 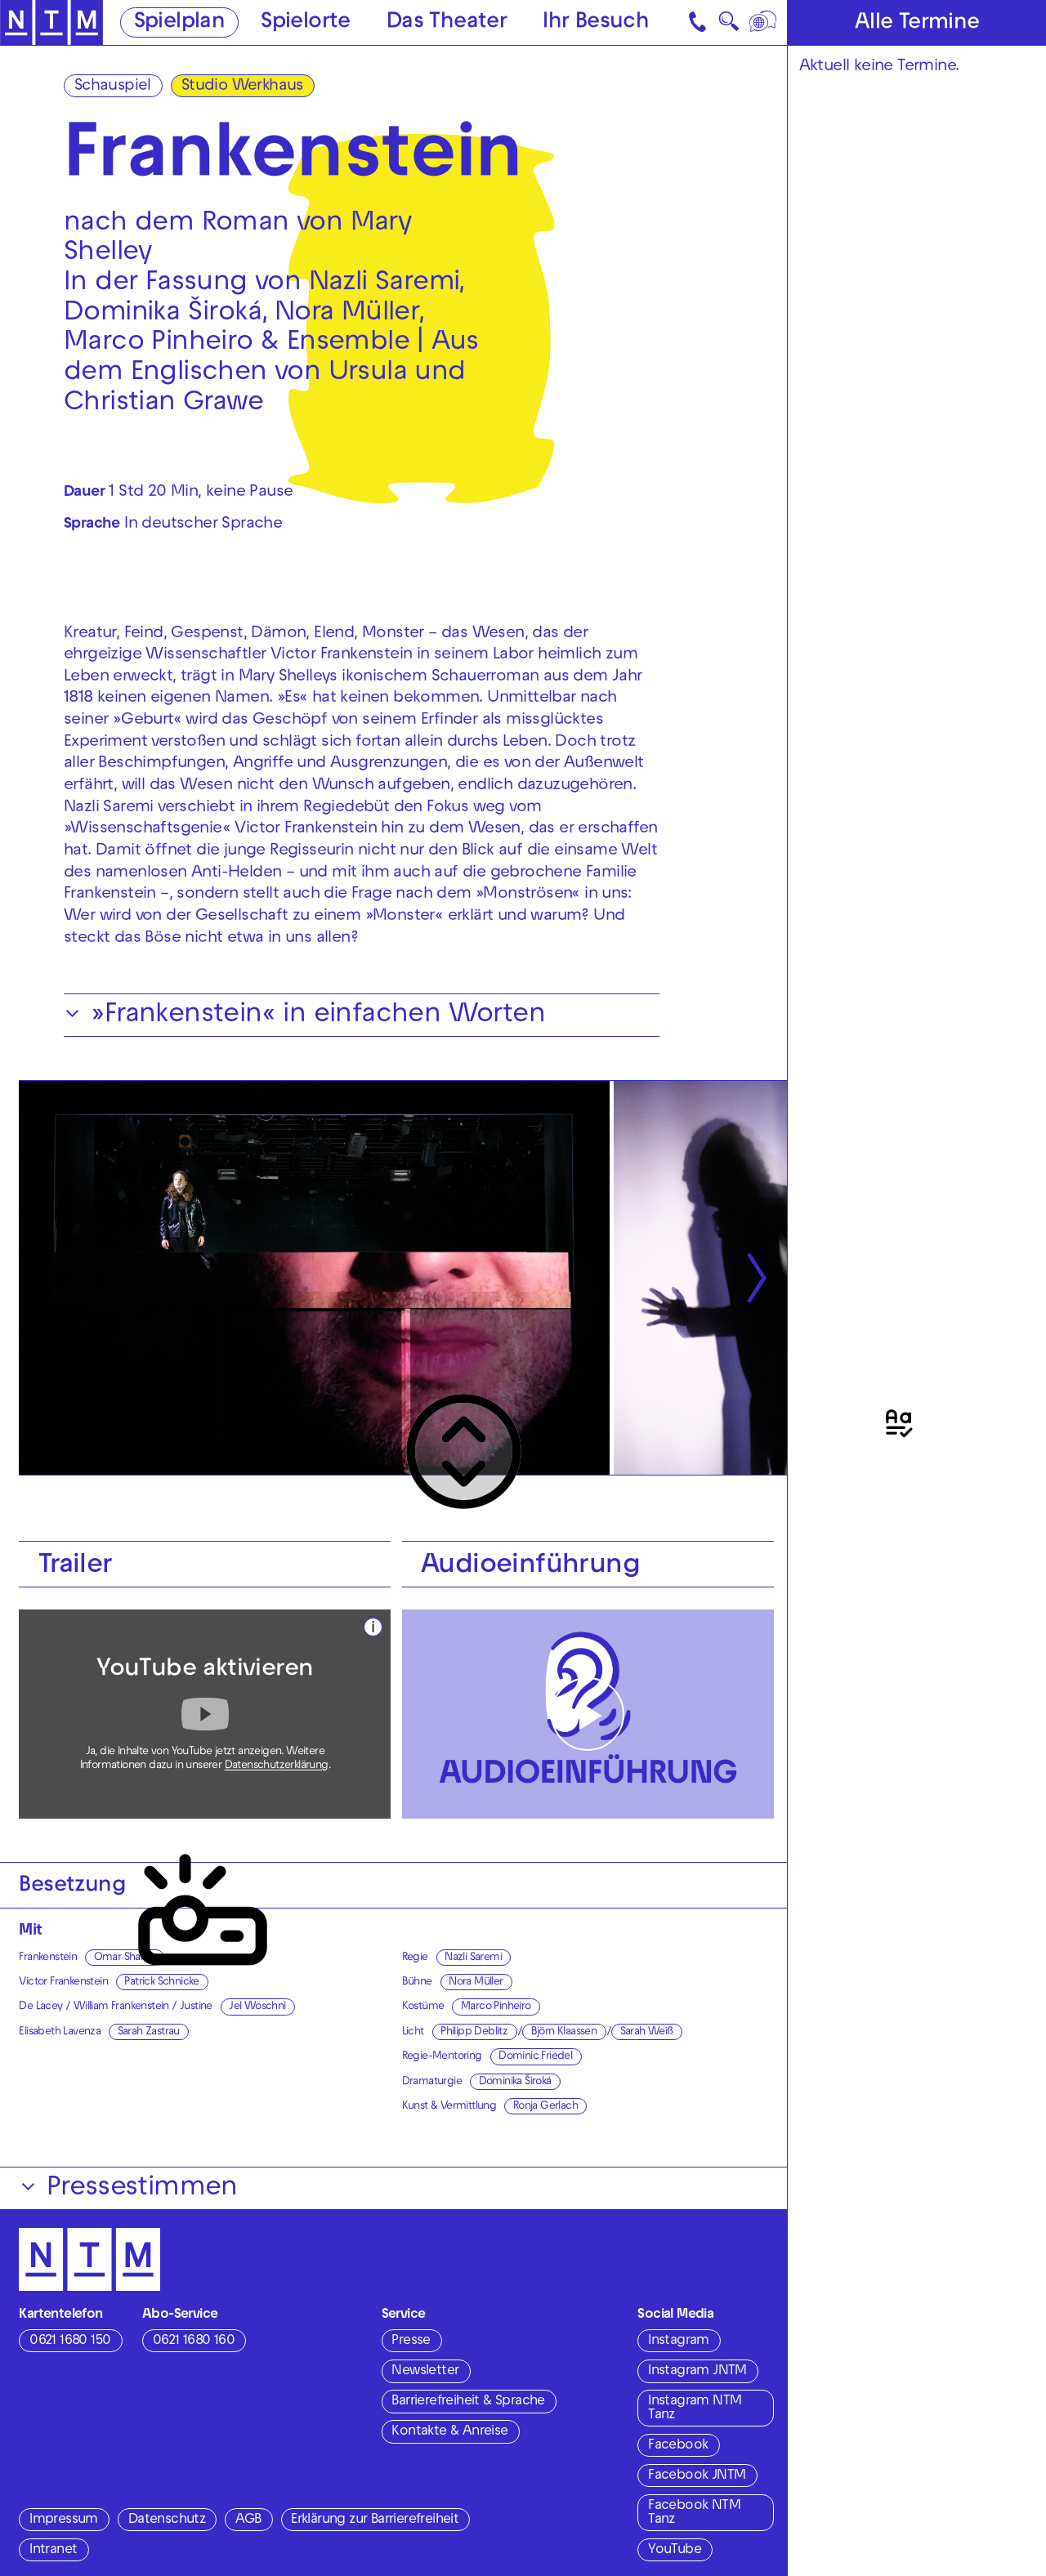 I want to click on check spelling and grammar, so click(x=898, y=1422).